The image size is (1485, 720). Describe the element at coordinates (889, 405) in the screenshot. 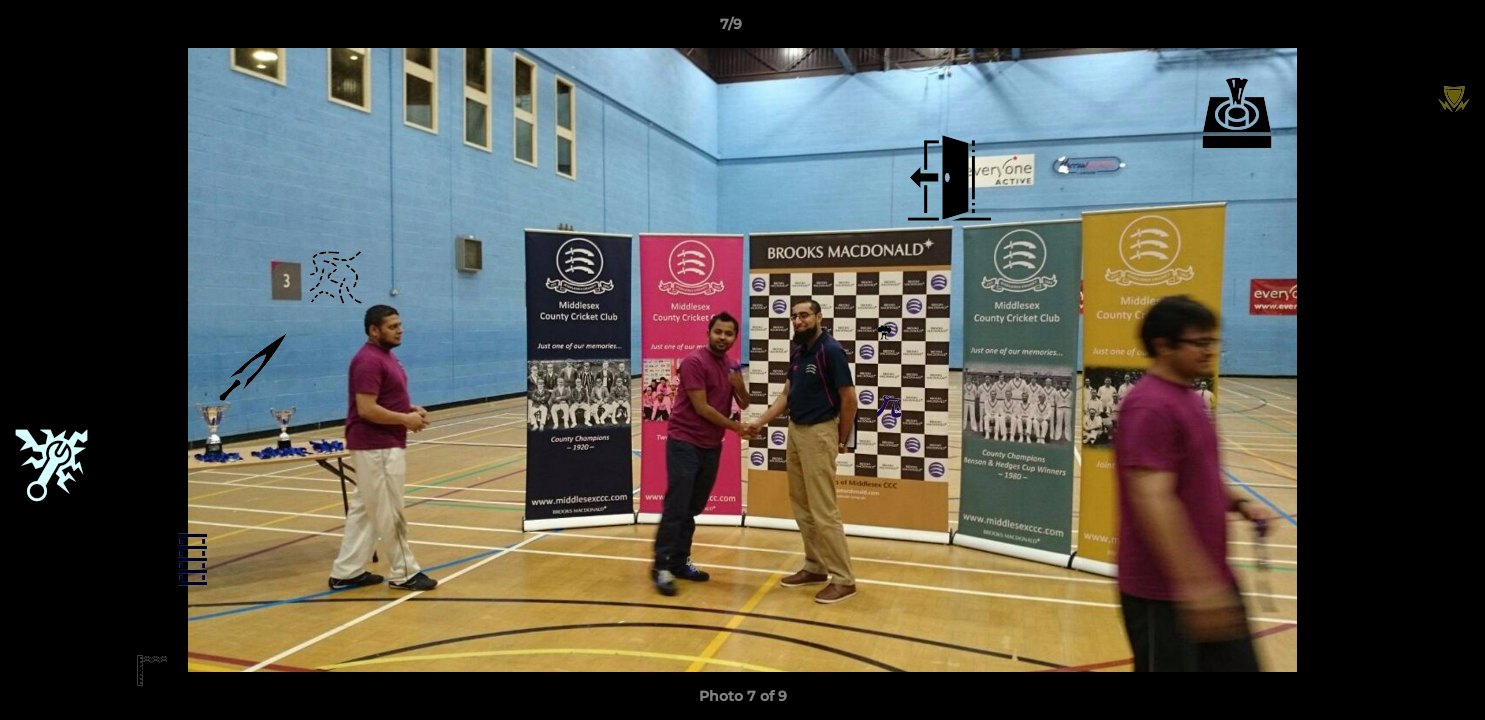

I see `indicates a new baby announcement or birth notification` at that location.